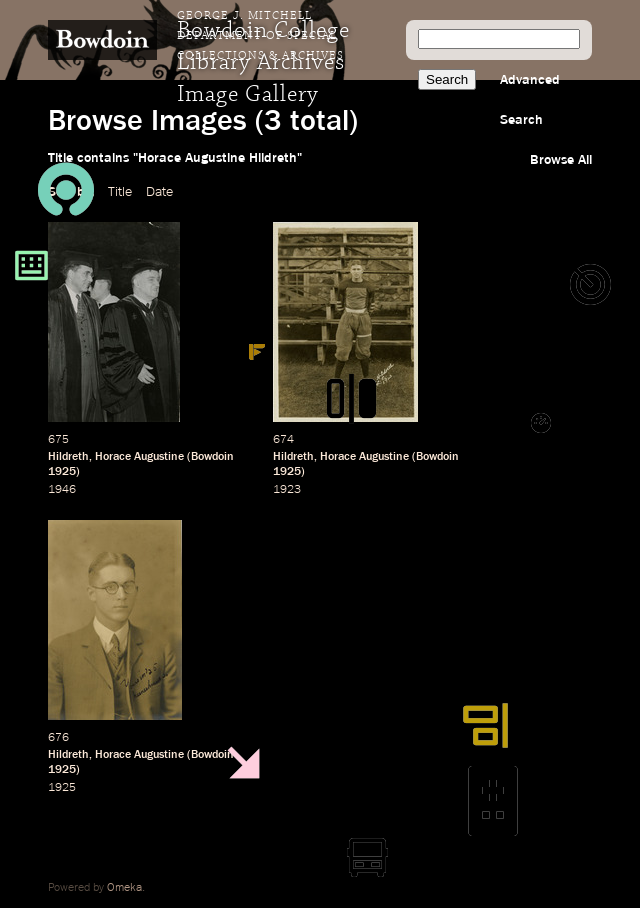  What do you see at coordinates (66, 189) in the screenshot?
I see `open the gojek app` at bounding box center [66, 189].